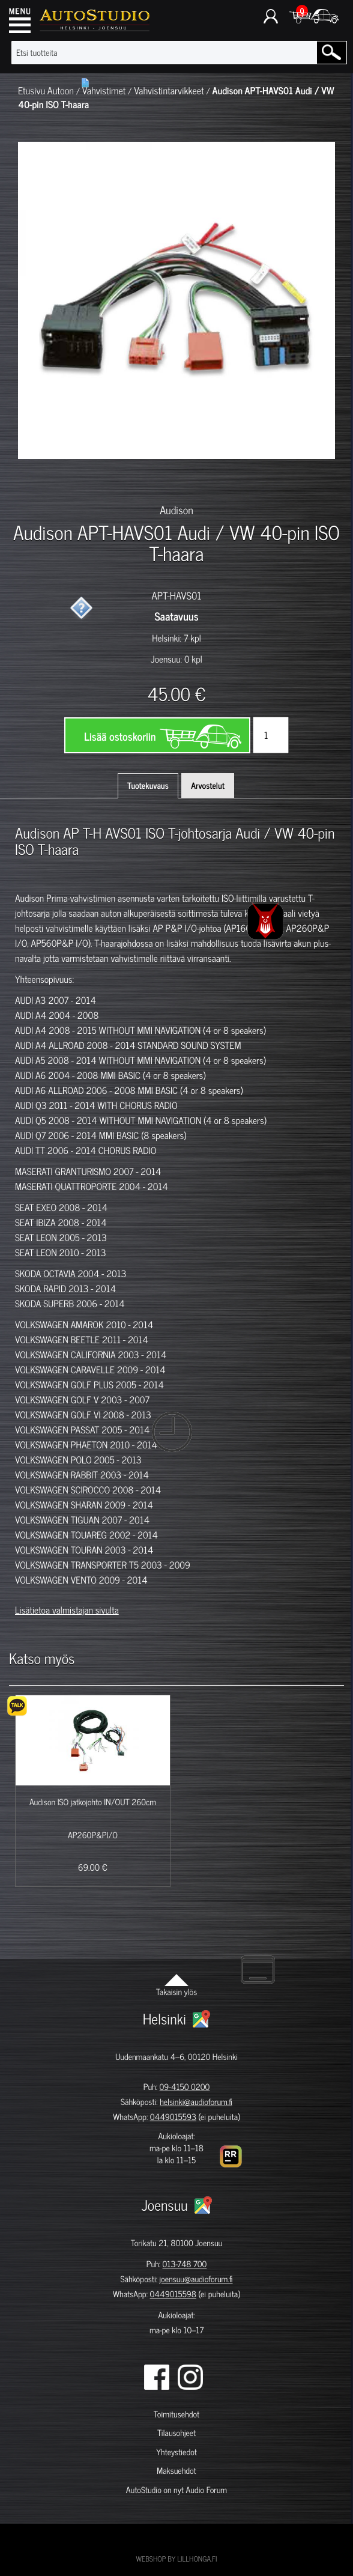  What do you see at coordinates (81, 608) in the screenshot?
I see `indicates a help or information dialog` at bounding box center [81, 608].